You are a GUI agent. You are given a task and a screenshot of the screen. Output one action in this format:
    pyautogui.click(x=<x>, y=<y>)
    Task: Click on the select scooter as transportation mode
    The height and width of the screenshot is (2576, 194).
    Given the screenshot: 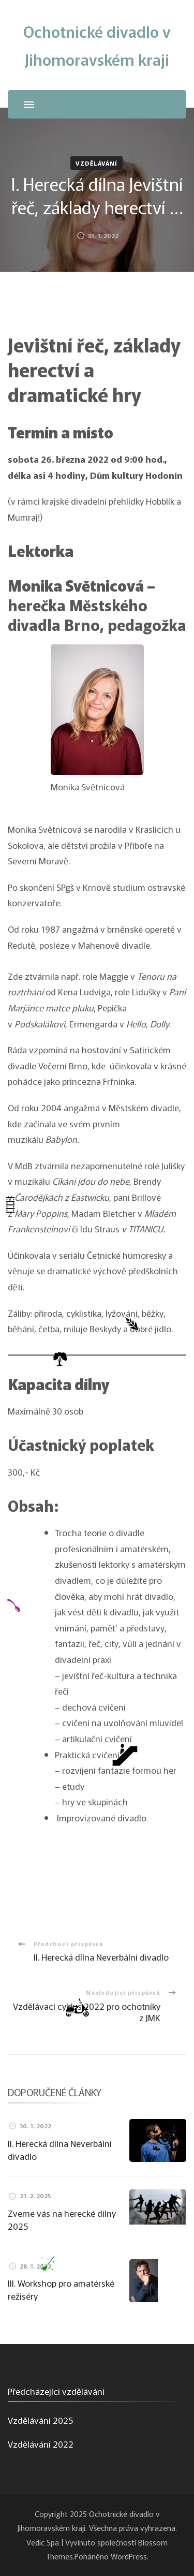 What is the action you would take?
    pyautogui.click(x=77, y=2007)
    